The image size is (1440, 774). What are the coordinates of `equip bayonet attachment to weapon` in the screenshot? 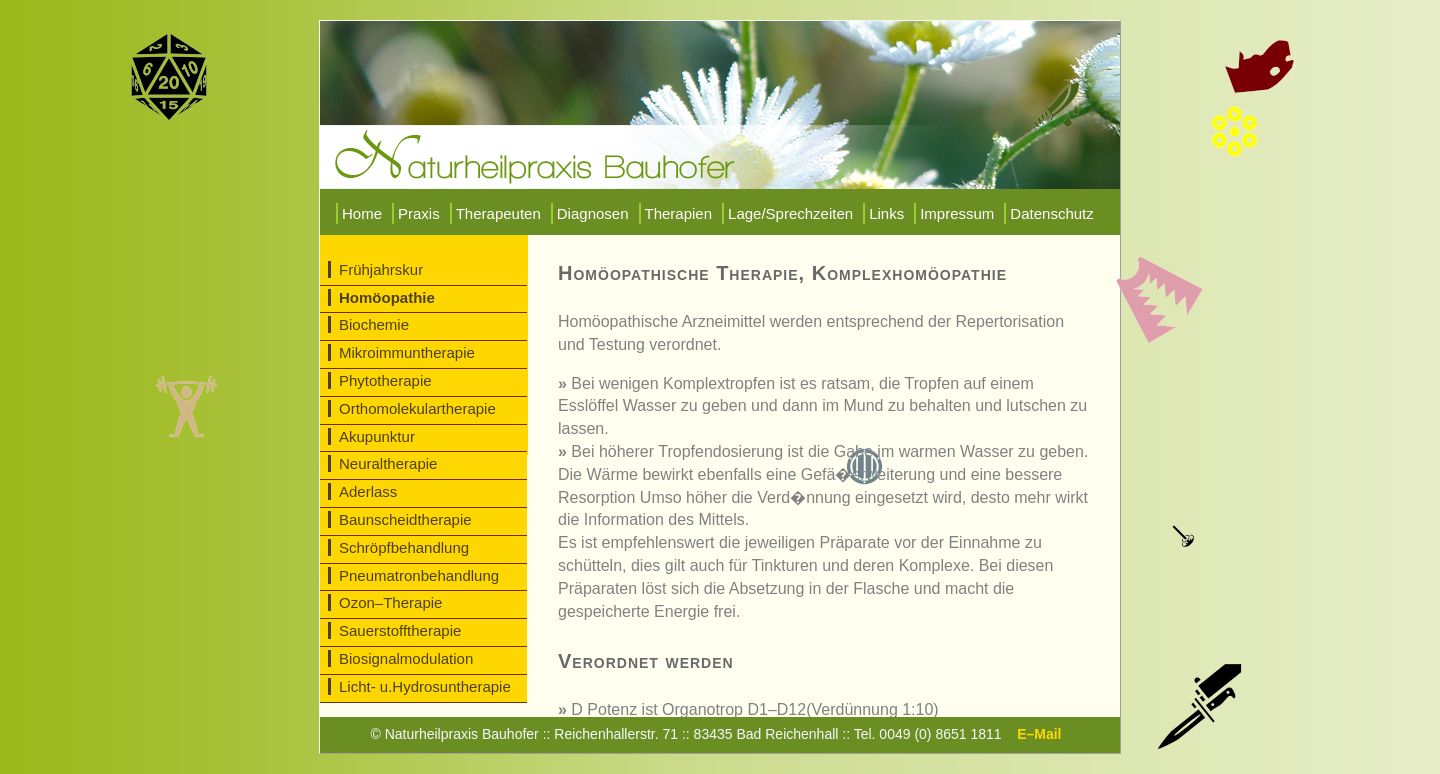 It's located at (1199, 706).